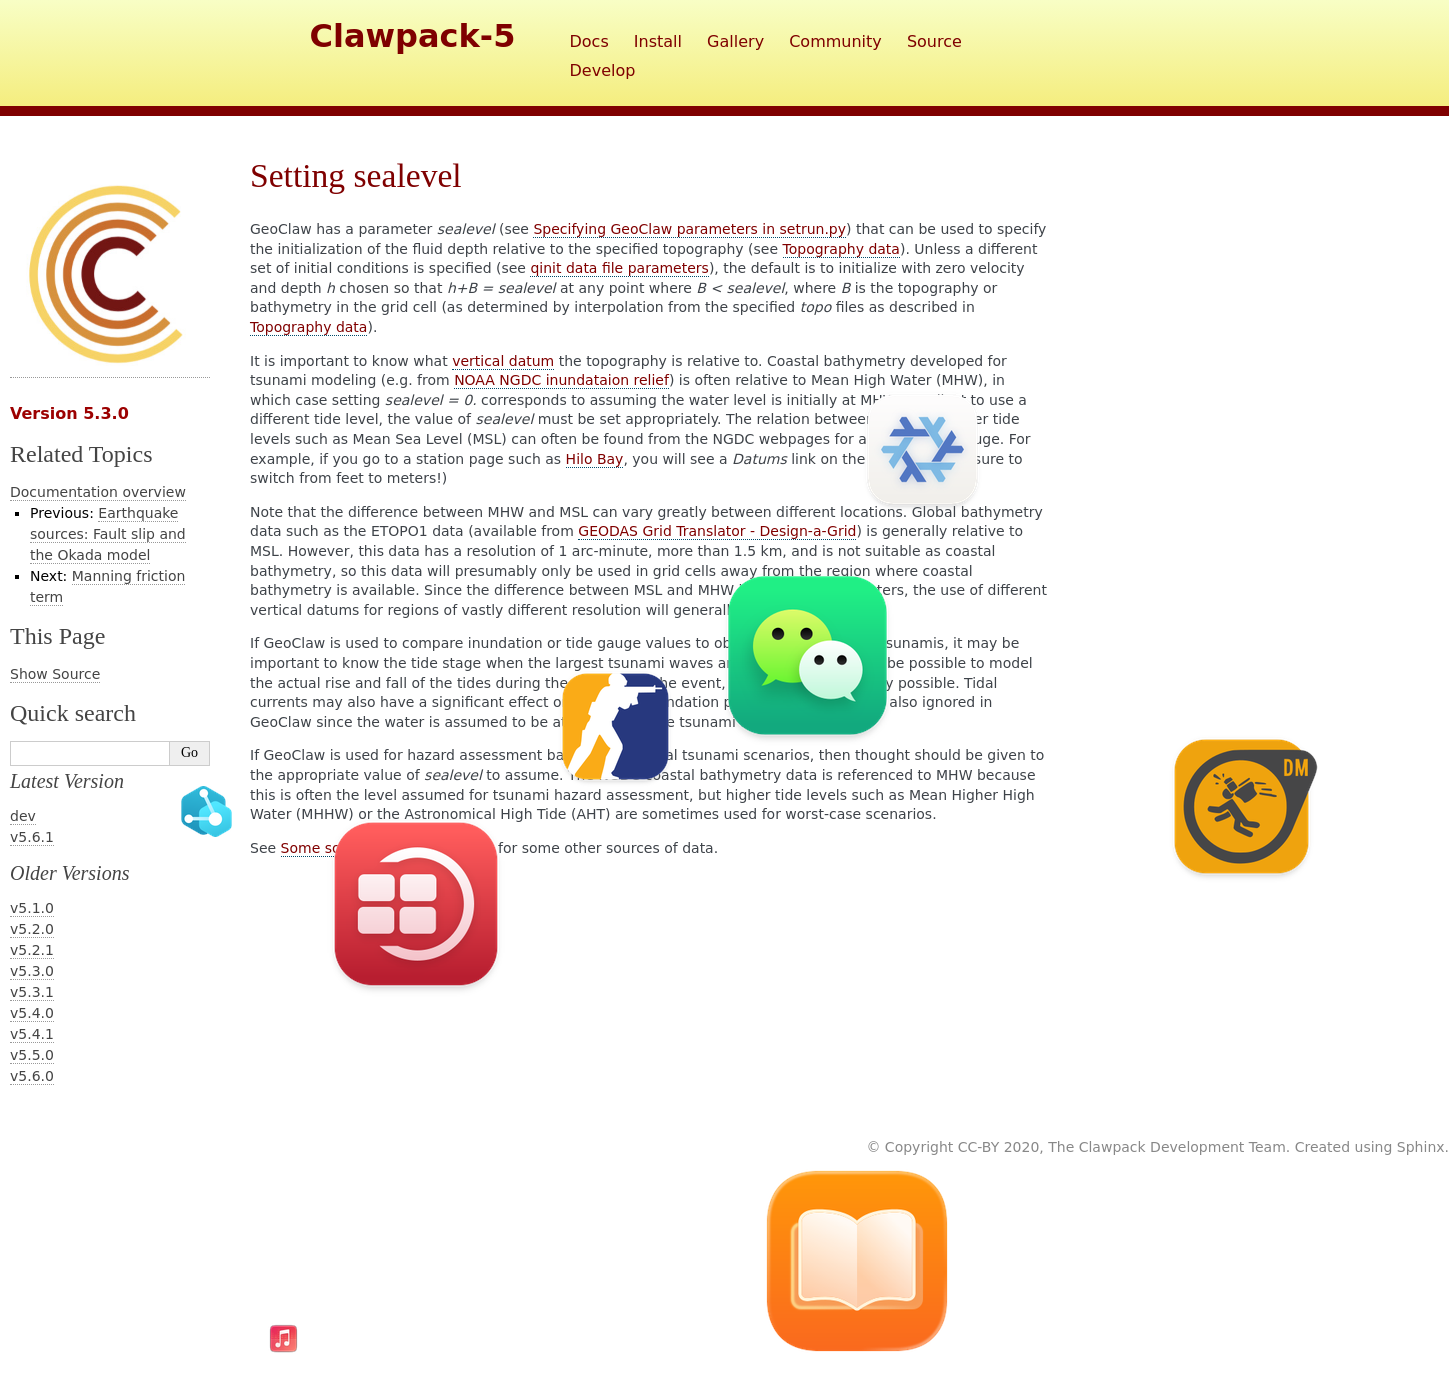  I want to click on open WeChat messaging app, so click(807, 655).